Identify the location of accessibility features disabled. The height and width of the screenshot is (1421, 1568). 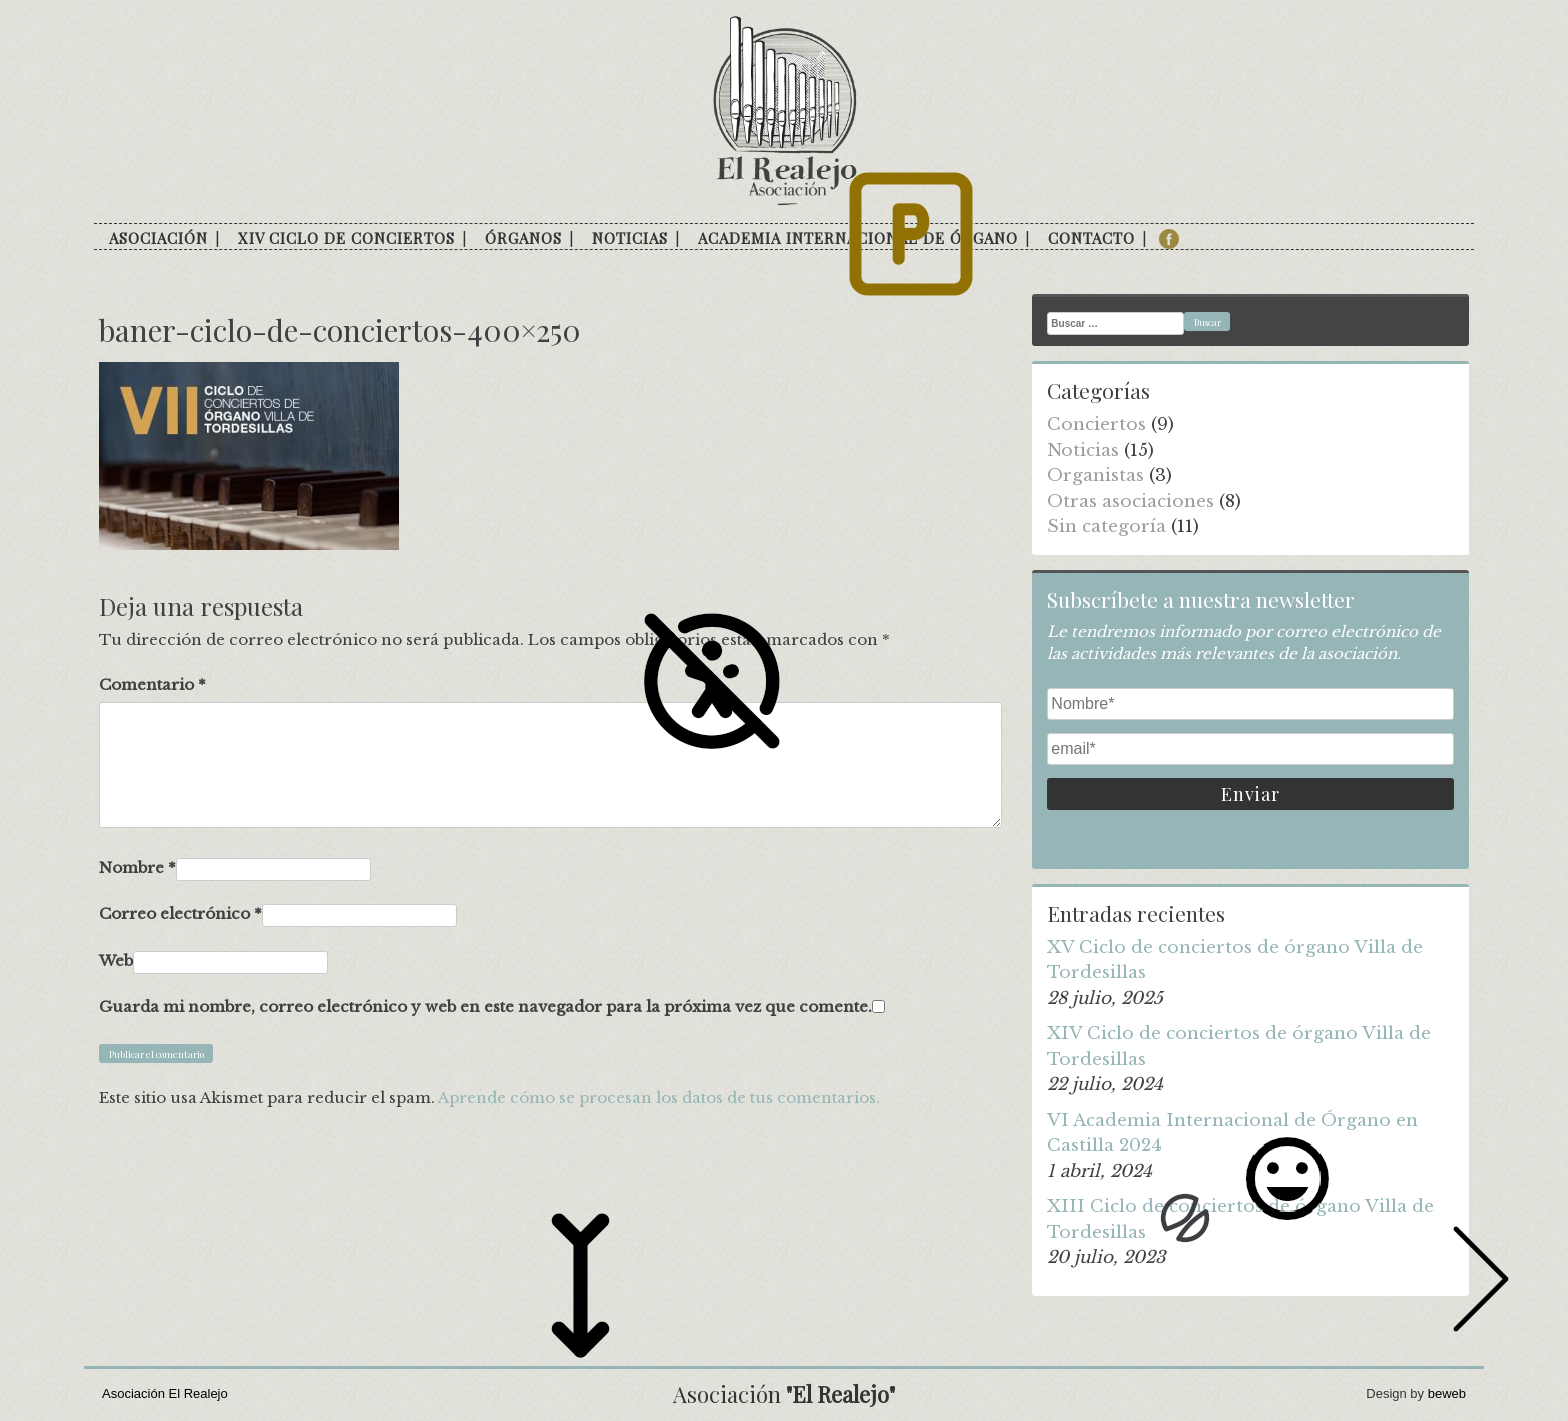
(712, 681).